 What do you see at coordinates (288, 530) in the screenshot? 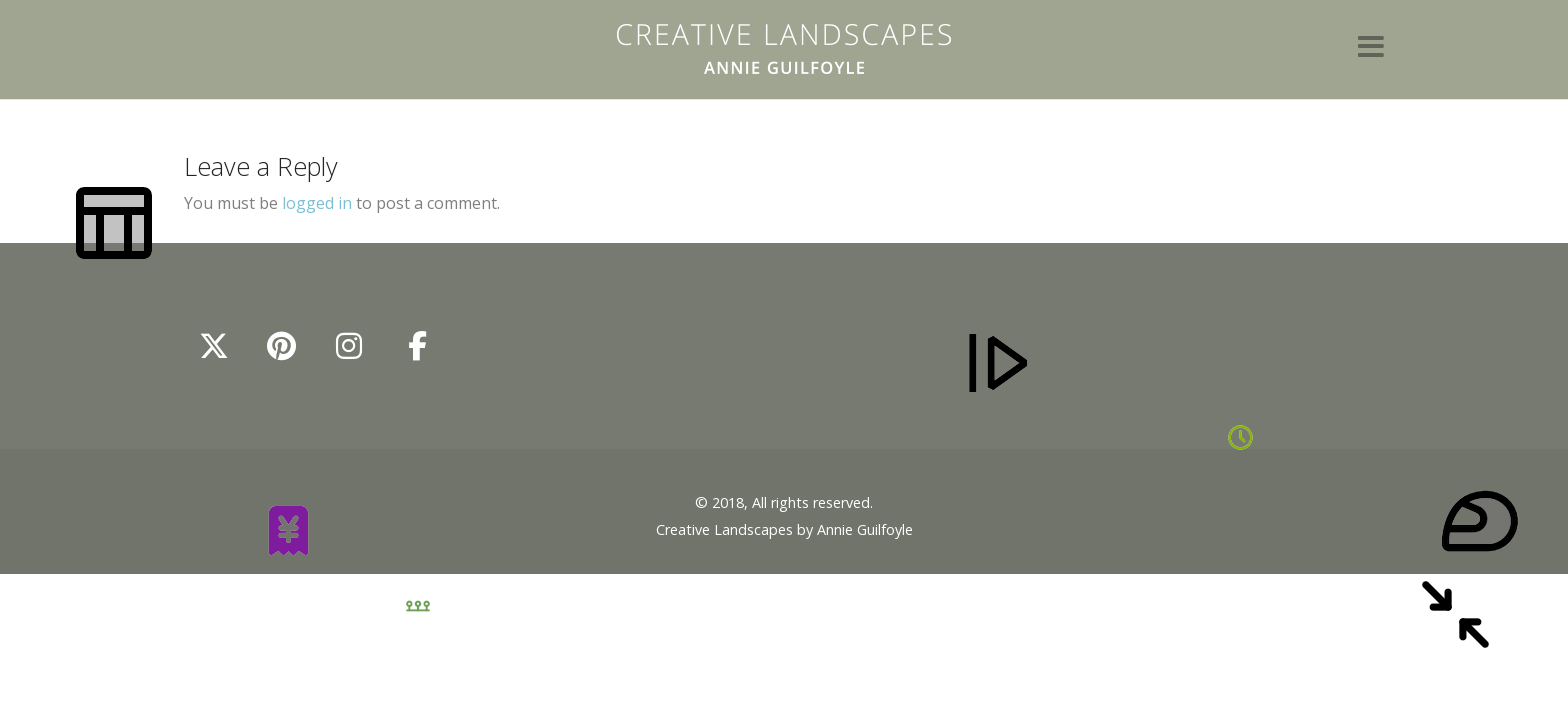
I see `view yen currency receipt` at bounding box center [288, 530].